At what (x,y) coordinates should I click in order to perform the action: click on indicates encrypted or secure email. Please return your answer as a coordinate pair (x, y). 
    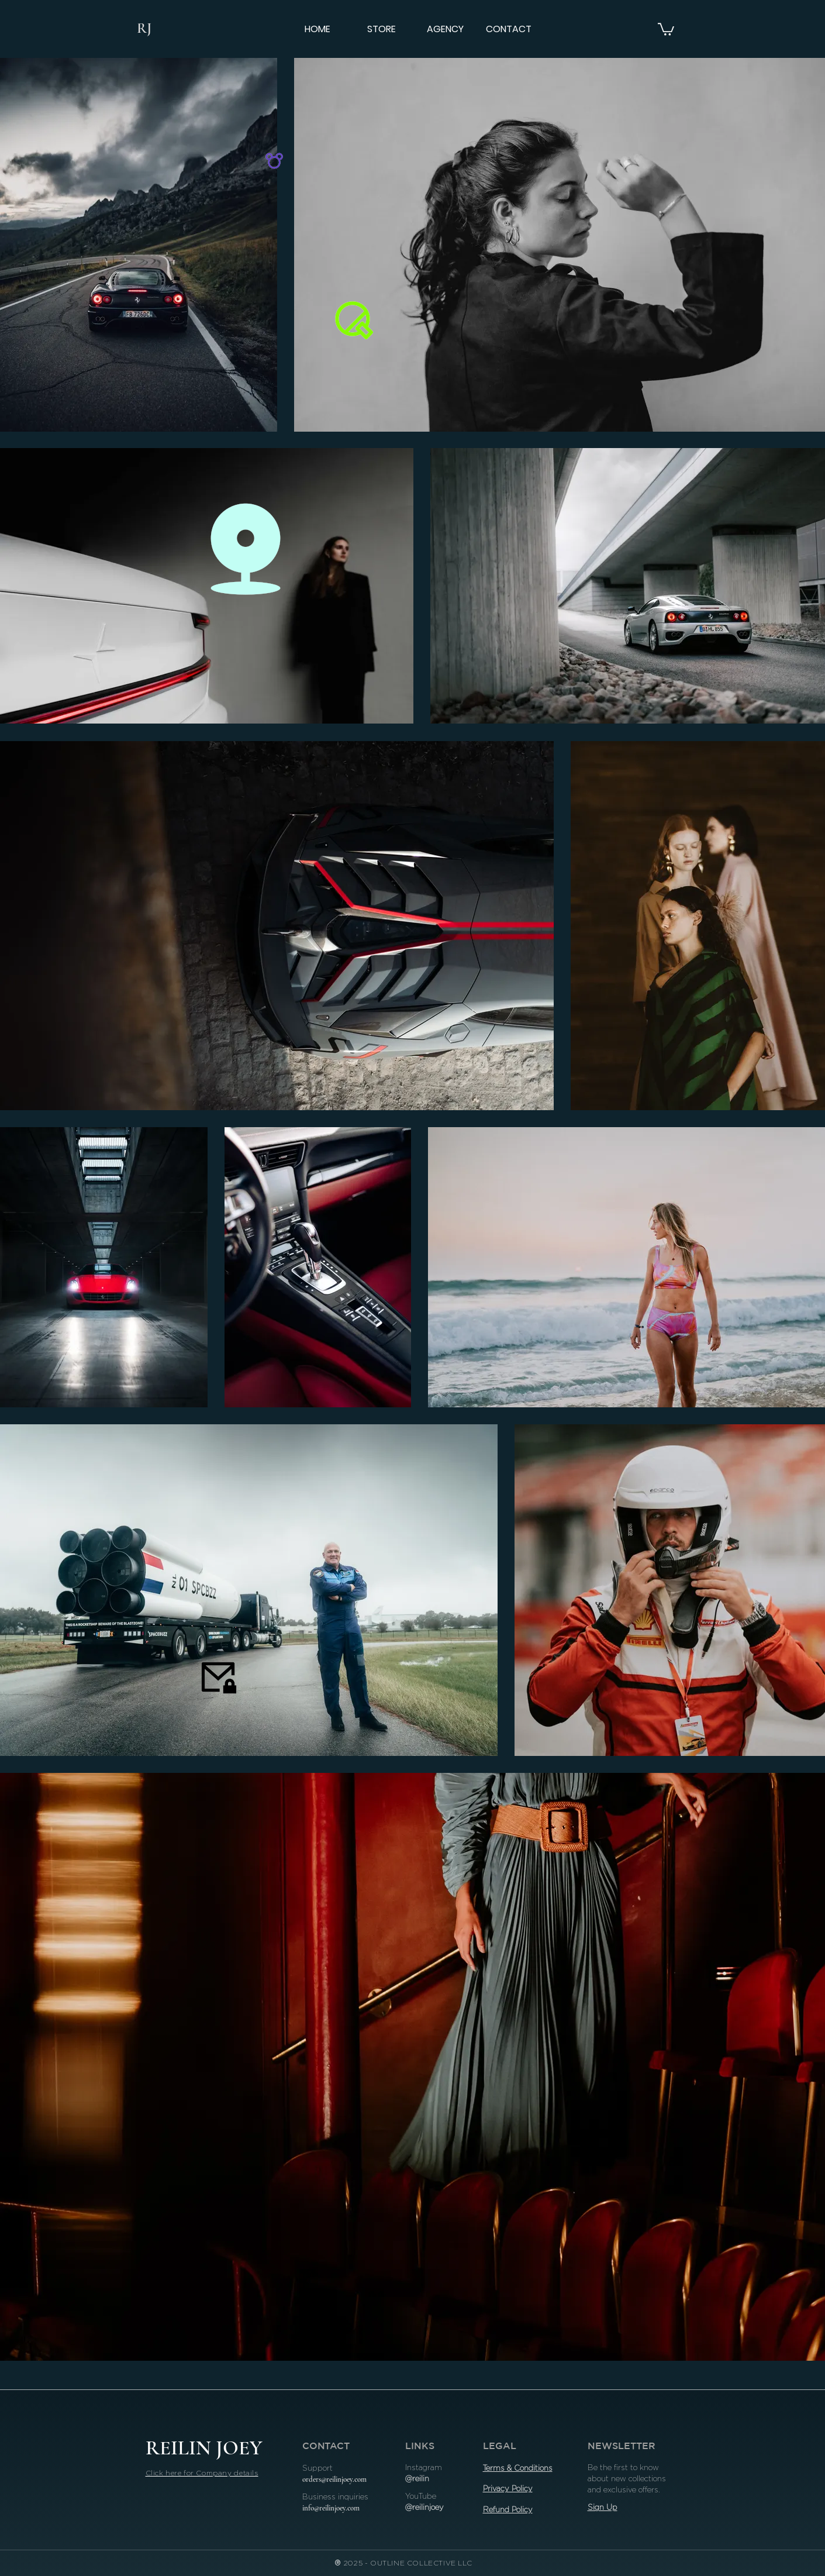
    Looking at the image, I should click on (218, 1677).